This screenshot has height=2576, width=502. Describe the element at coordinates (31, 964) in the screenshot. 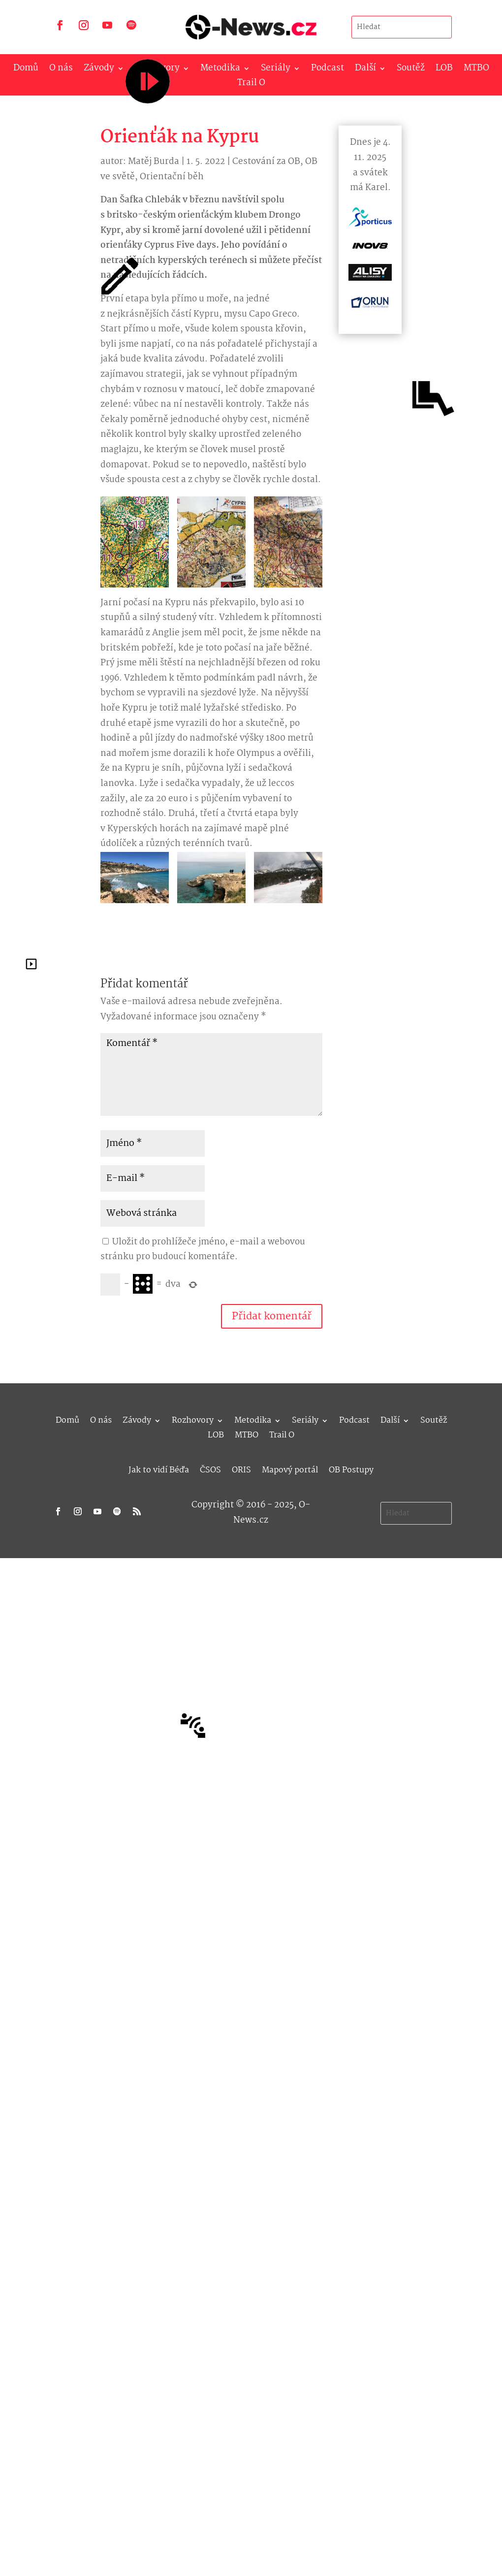

I see `start a slideshow presentation` at that location.